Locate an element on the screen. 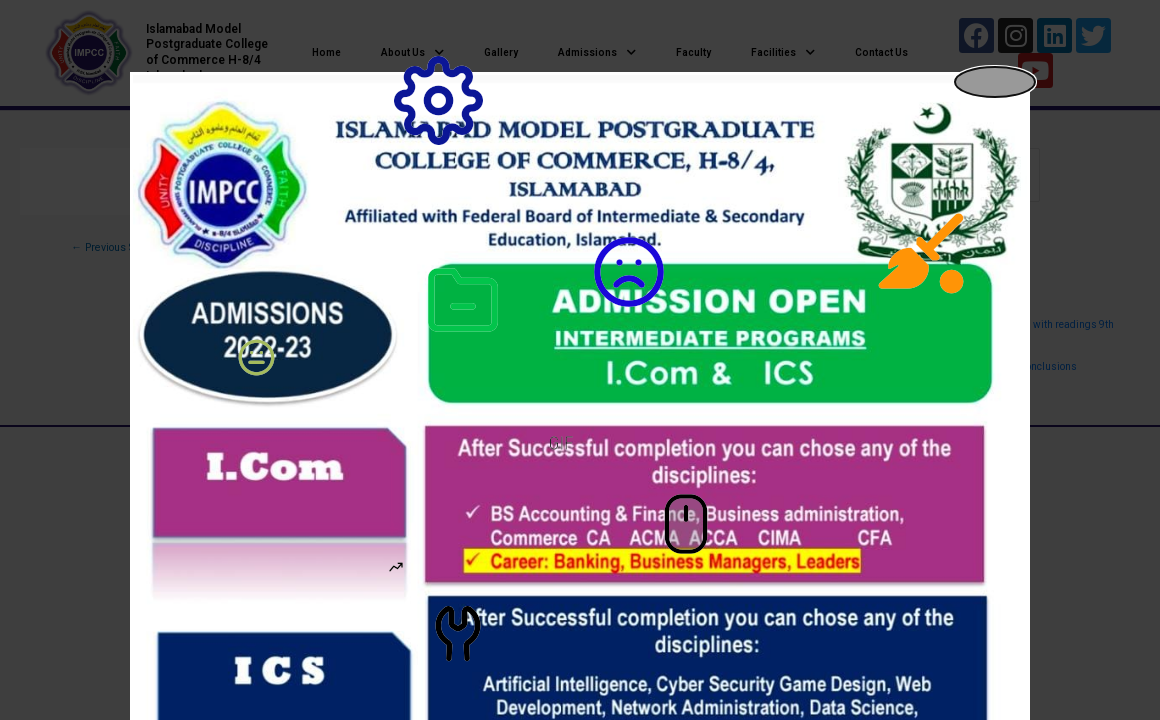 The image size is (1160, 720). view trending or popular content is located at coordinates (396, 567).